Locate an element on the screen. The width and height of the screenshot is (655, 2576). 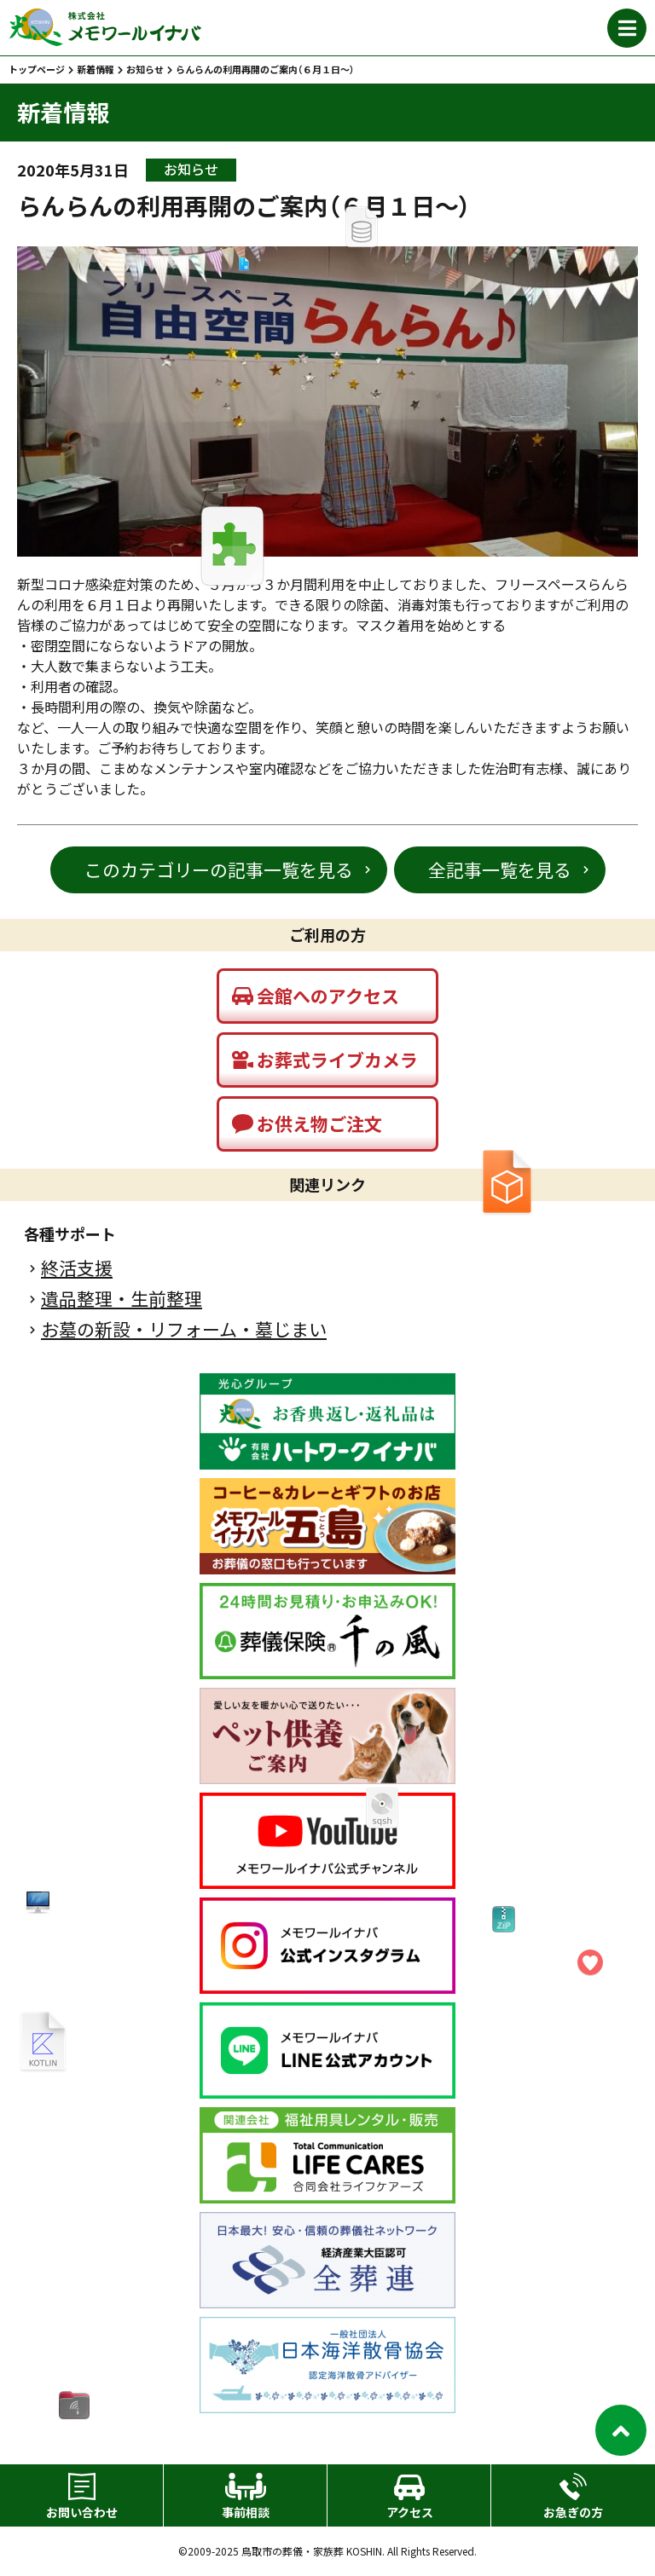
a kotlin source code file is located at coordinates (43, 2042).